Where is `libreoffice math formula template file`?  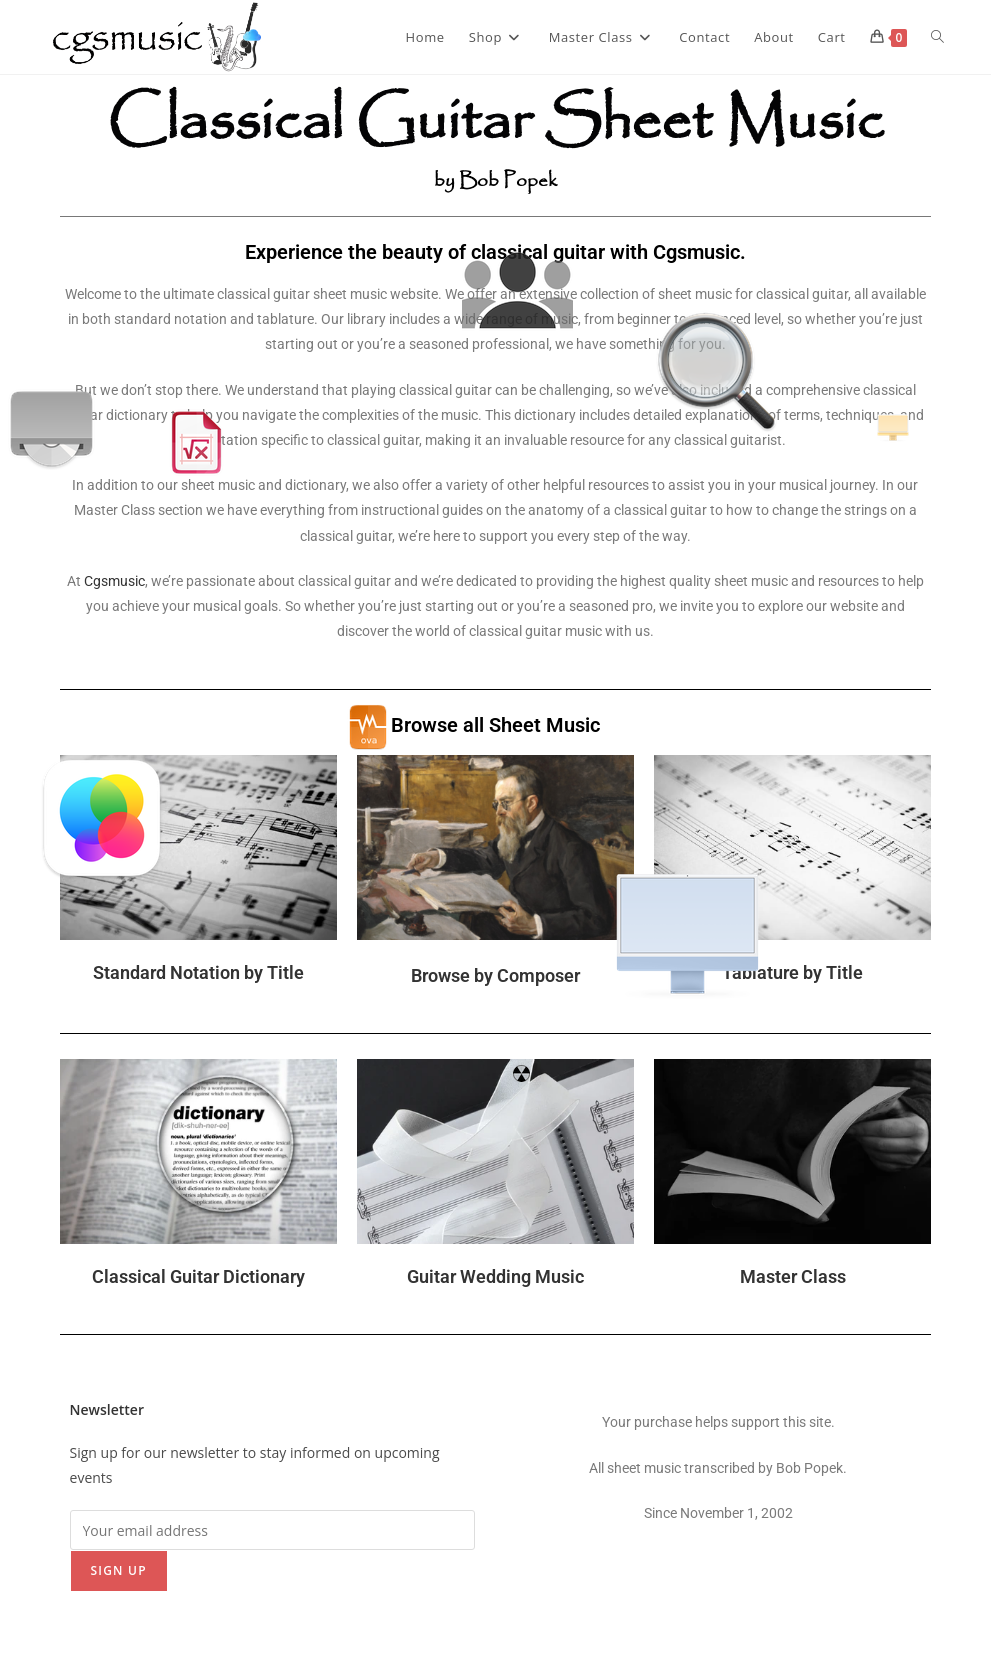
libreoffice math formula template file is located at coordinates (196, 442).